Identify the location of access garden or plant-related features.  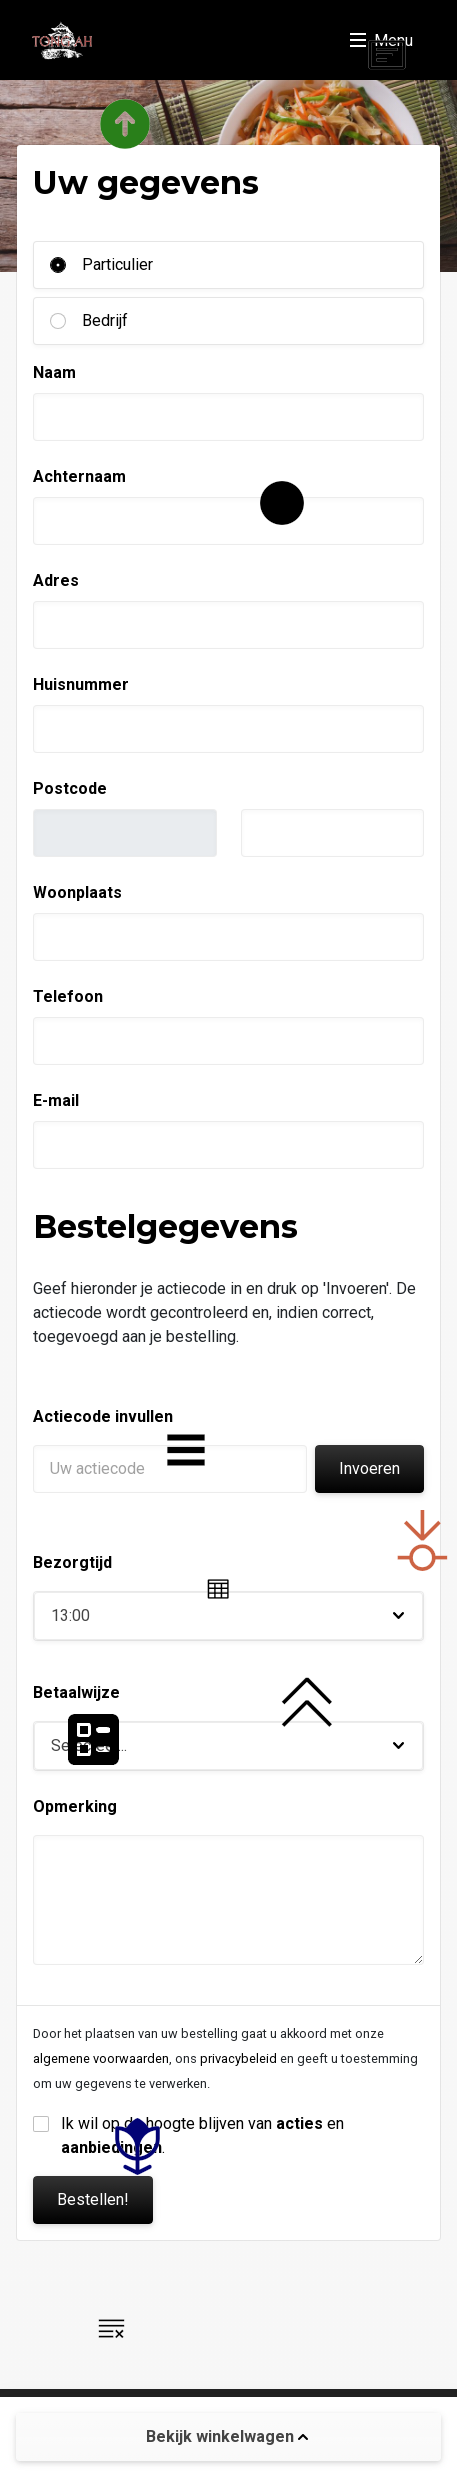
(137, 2146).